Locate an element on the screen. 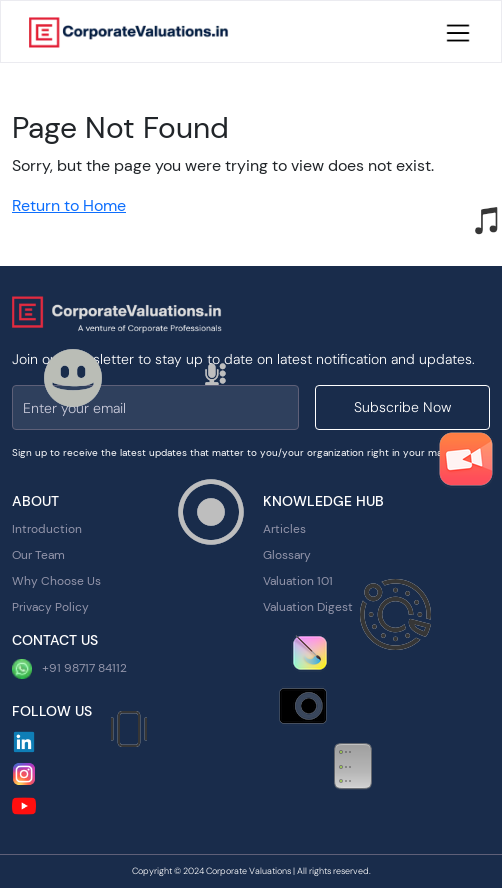  indicates a selected radio button option is located at coordinates (211, 512).